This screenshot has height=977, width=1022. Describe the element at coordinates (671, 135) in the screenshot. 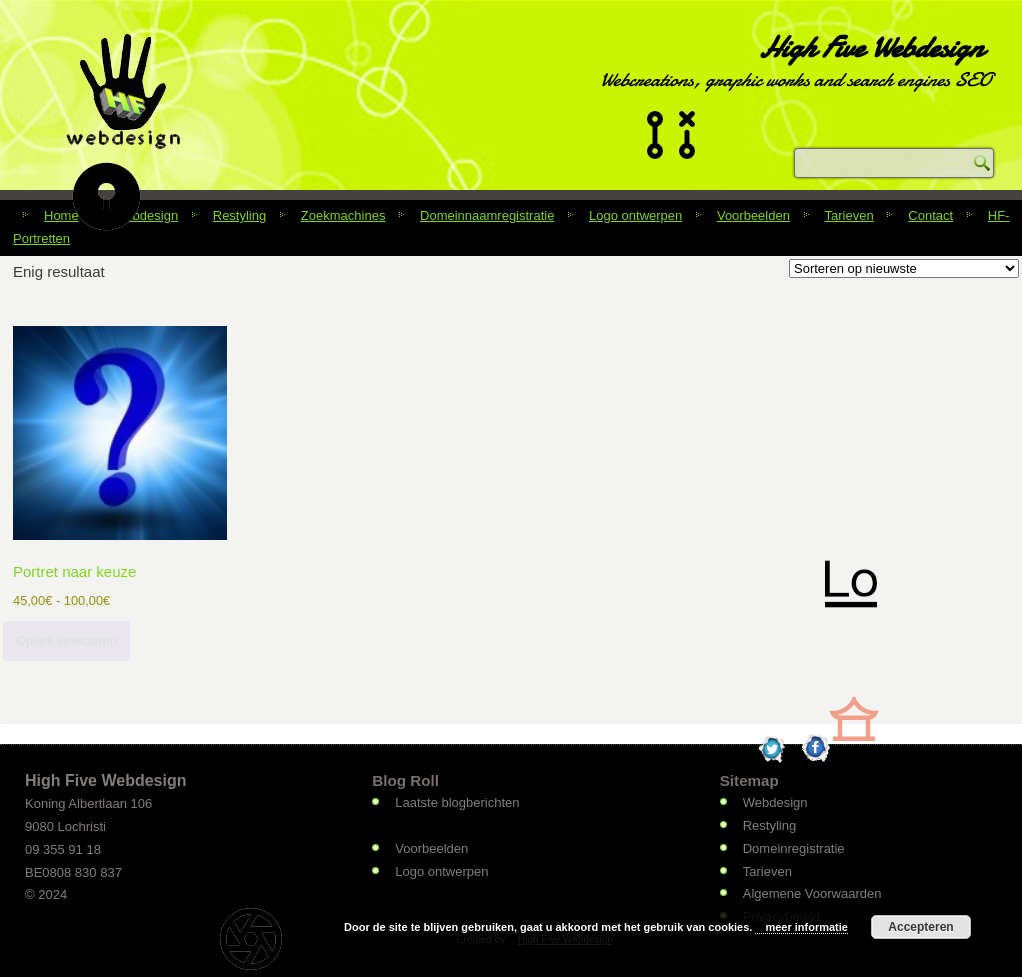

I see `close or cancel a pull request` at that location.